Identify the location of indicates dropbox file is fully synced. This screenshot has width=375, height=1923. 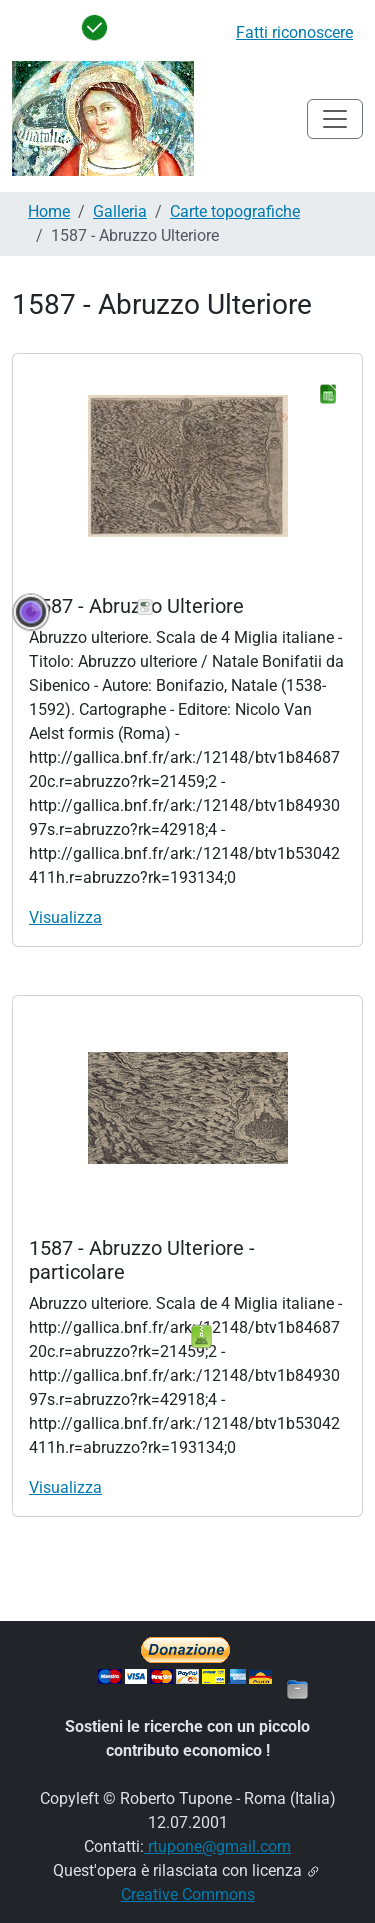
(94, 27).